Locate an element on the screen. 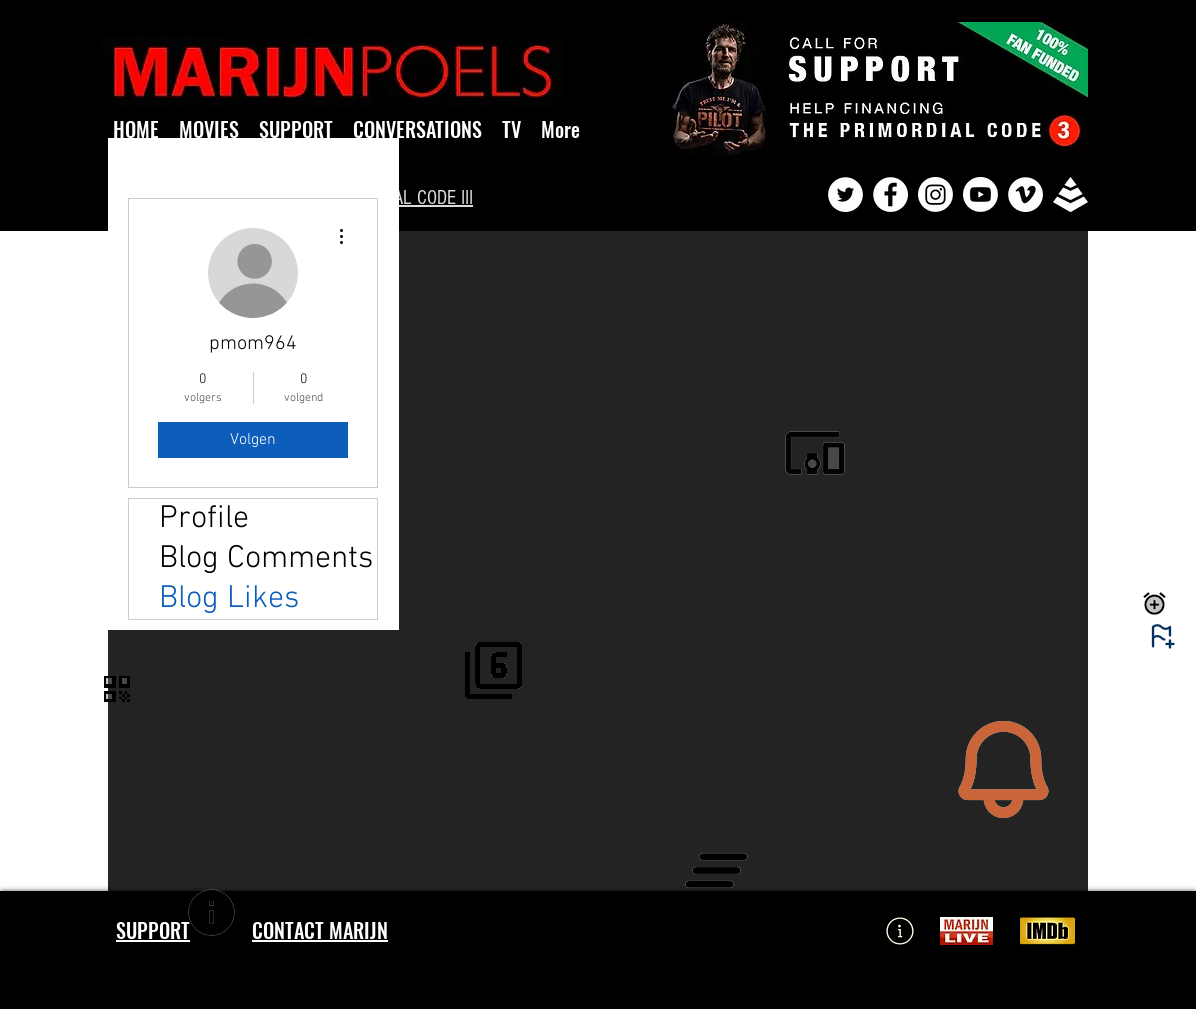  add a new flag or bookmark is located at coordinates (1161, 635).